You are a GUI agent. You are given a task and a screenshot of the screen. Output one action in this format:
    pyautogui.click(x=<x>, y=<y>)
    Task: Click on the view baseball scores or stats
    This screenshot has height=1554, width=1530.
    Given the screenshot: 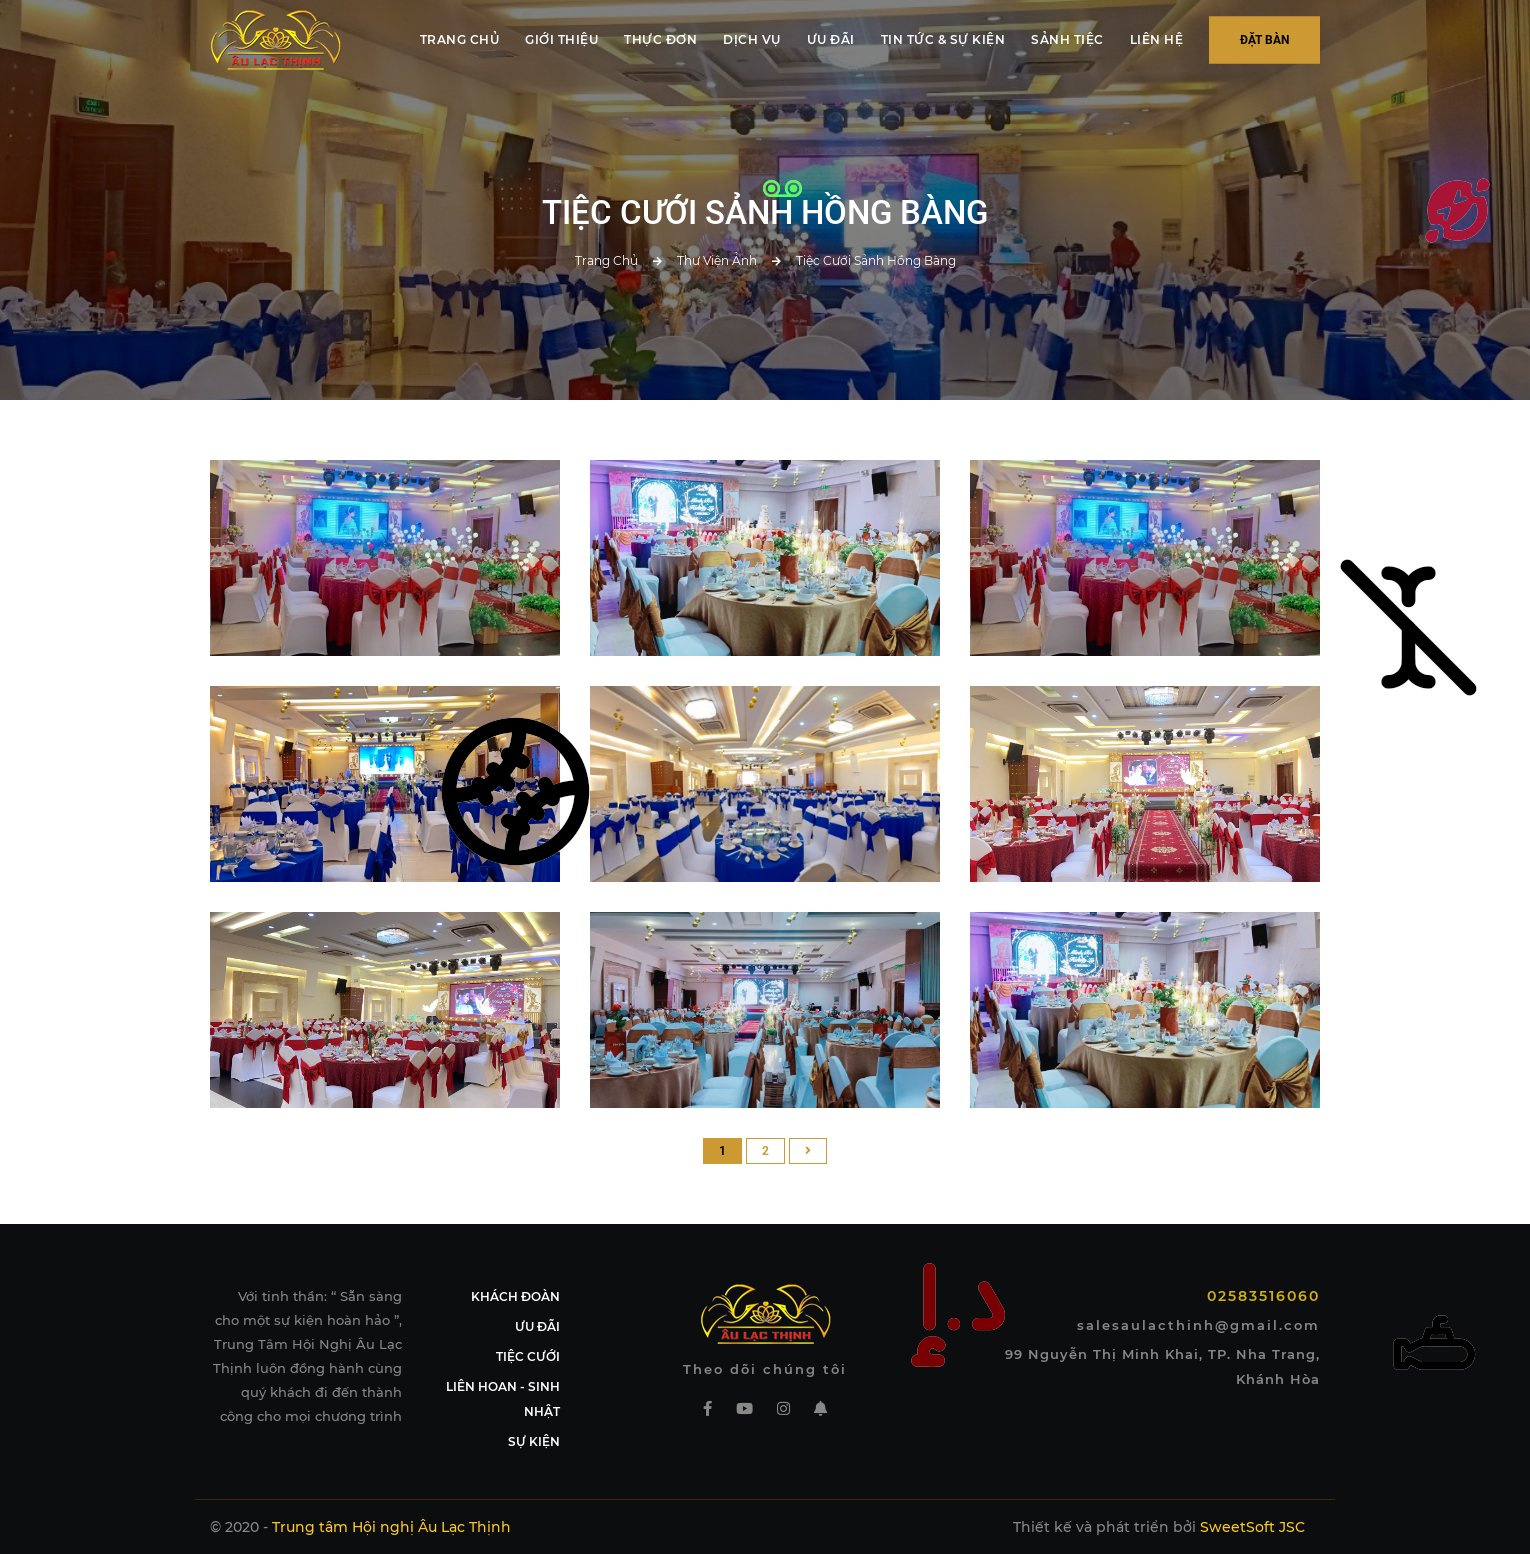 What is the action you would take?
    pyautogui.click(x=515, y=791)
    